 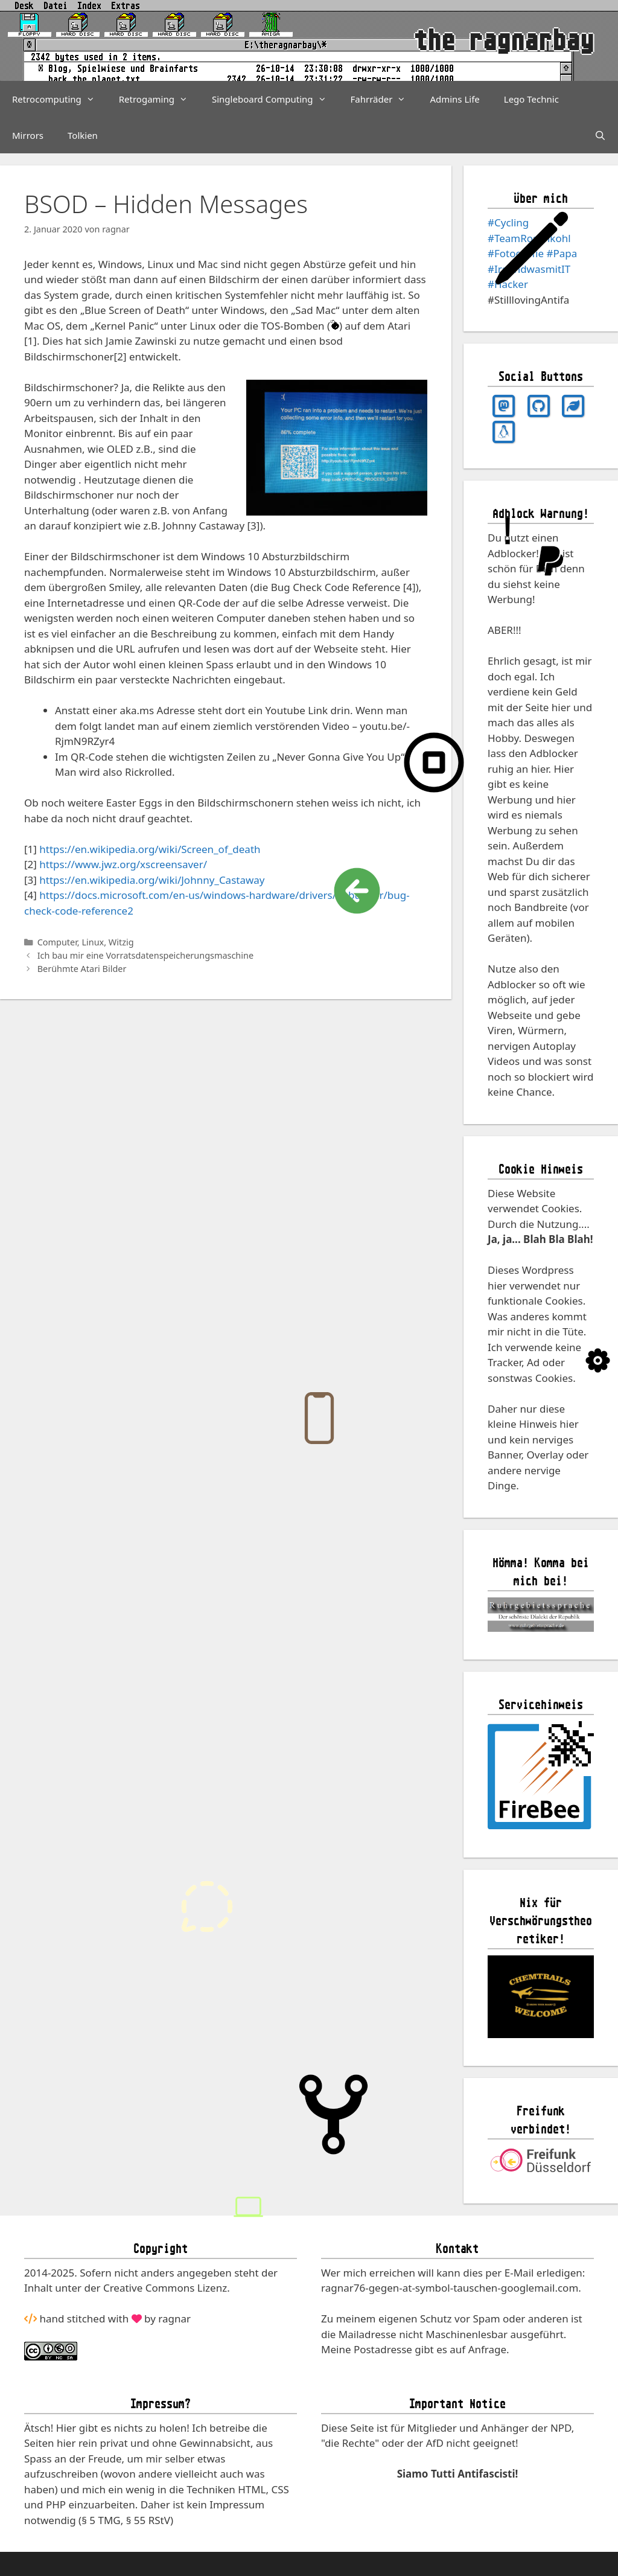 What do you see at coordinates (357, 890) in the screenshot?
I see `go back to the previous page` at bounding box center [357, 890].